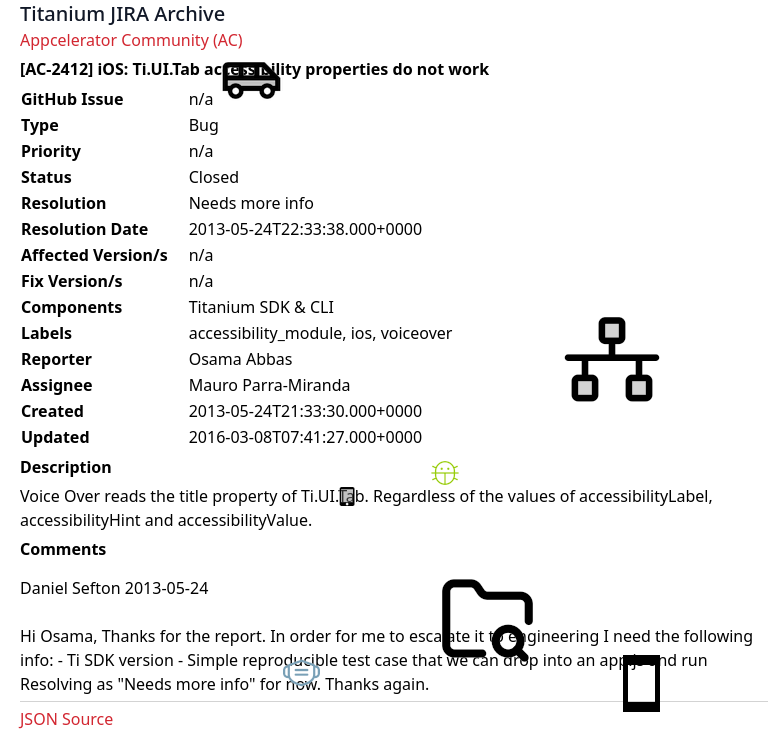 This screenshot has height=731, width=768. I want to click on report a bug or issue, so click(445, 473).